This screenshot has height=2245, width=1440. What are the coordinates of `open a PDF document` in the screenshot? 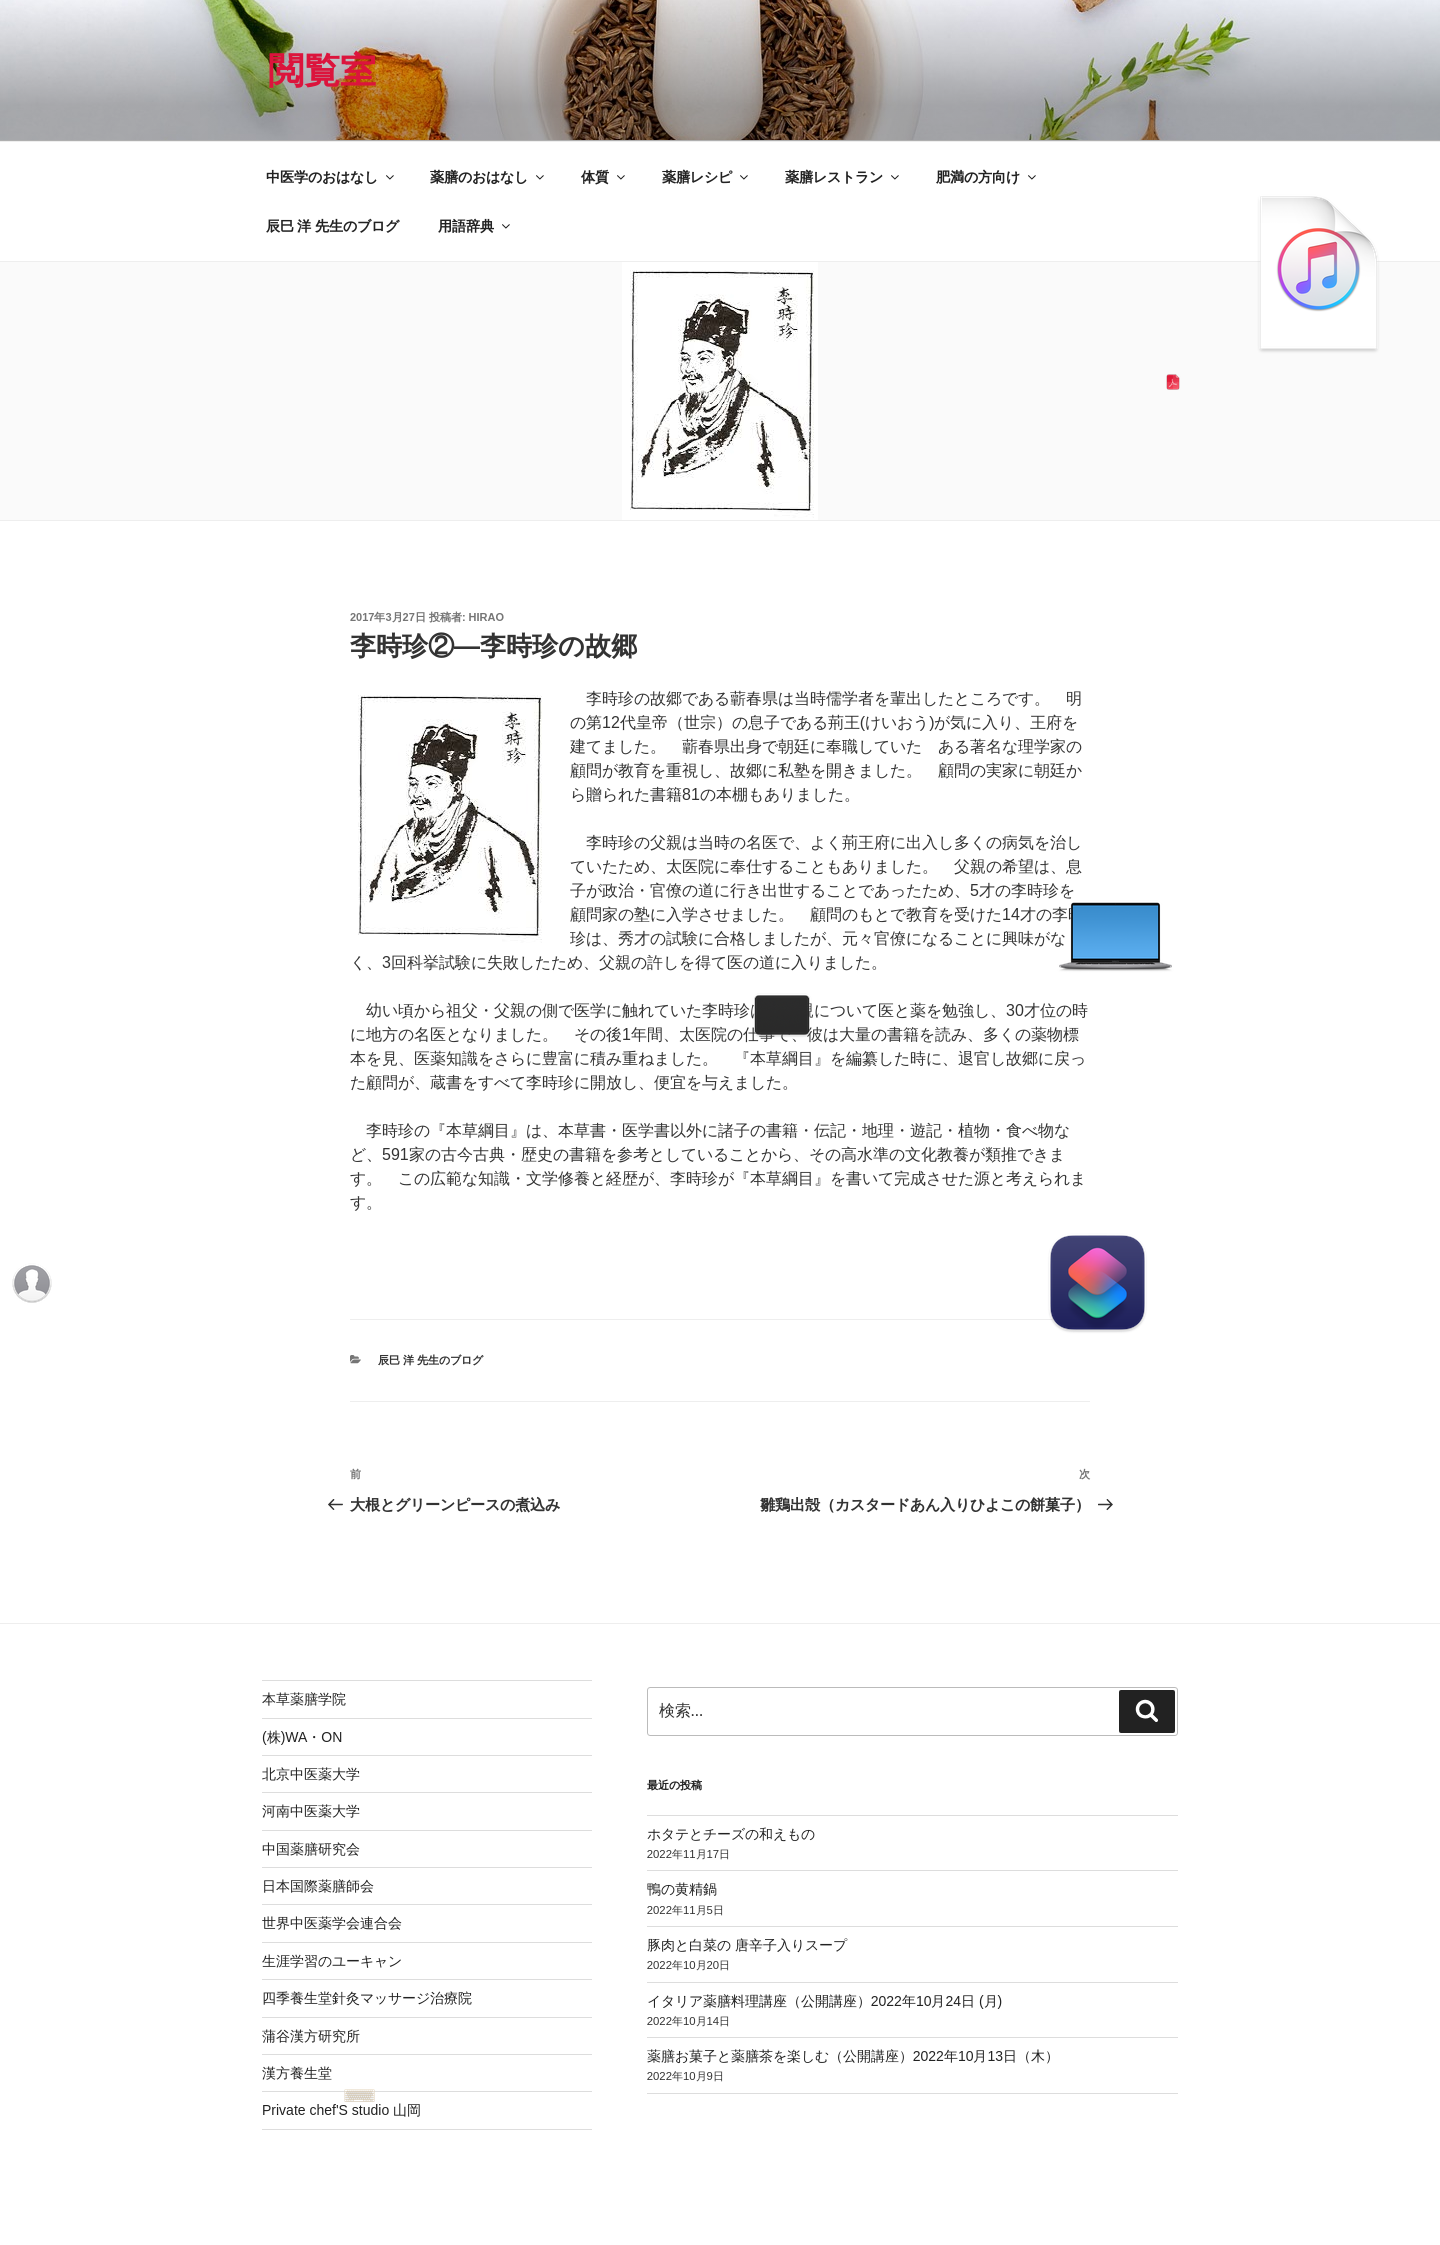 It's located at (1173, 382).